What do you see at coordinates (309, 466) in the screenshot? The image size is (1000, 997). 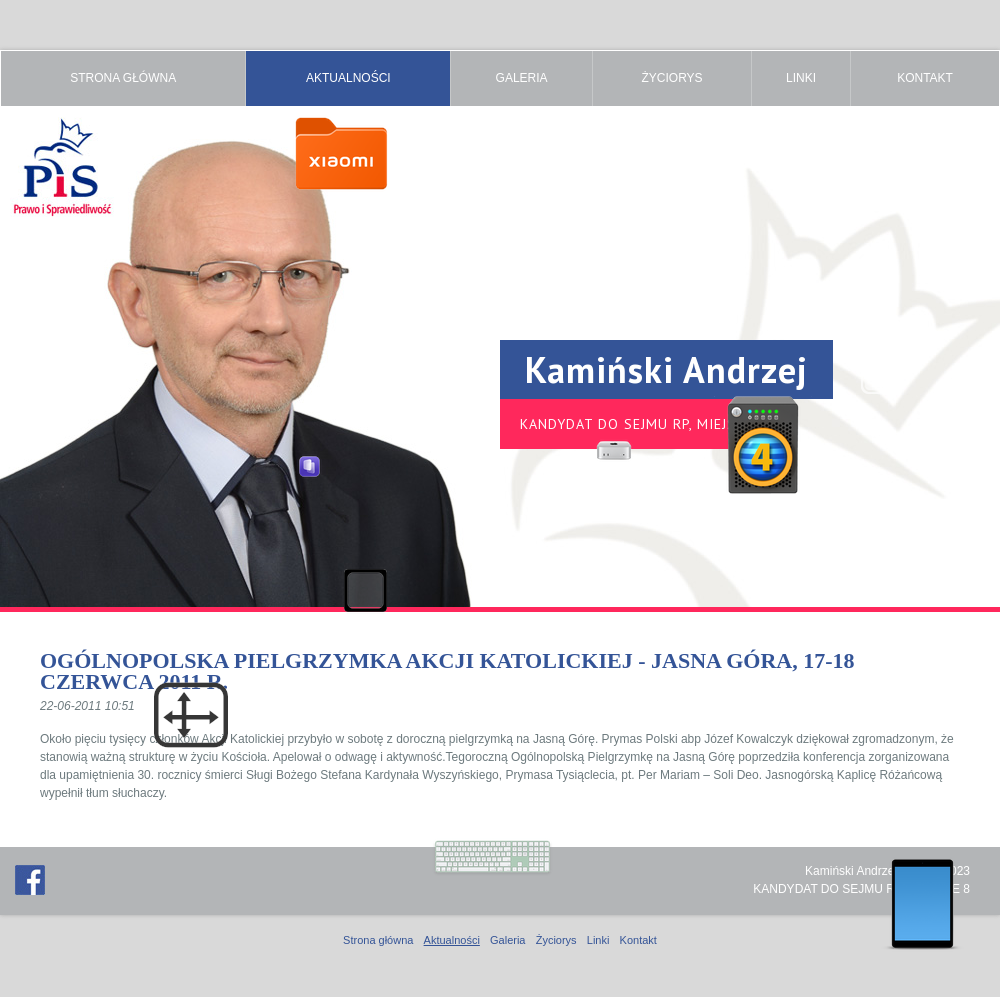 I see `open tuple for remote pair programming` at bounding box center [309, 466].